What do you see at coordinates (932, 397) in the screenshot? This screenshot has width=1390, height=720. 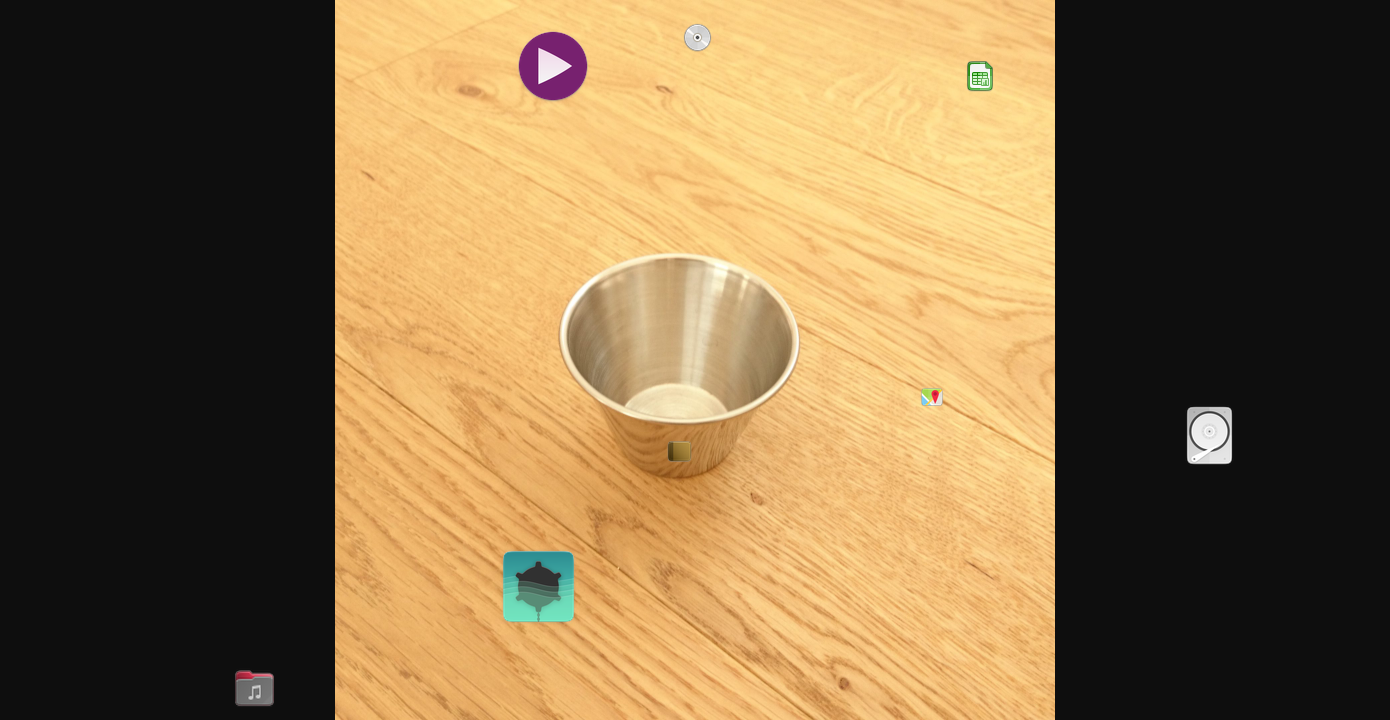 I see `open the maps application` at bounding box center [932, 397].